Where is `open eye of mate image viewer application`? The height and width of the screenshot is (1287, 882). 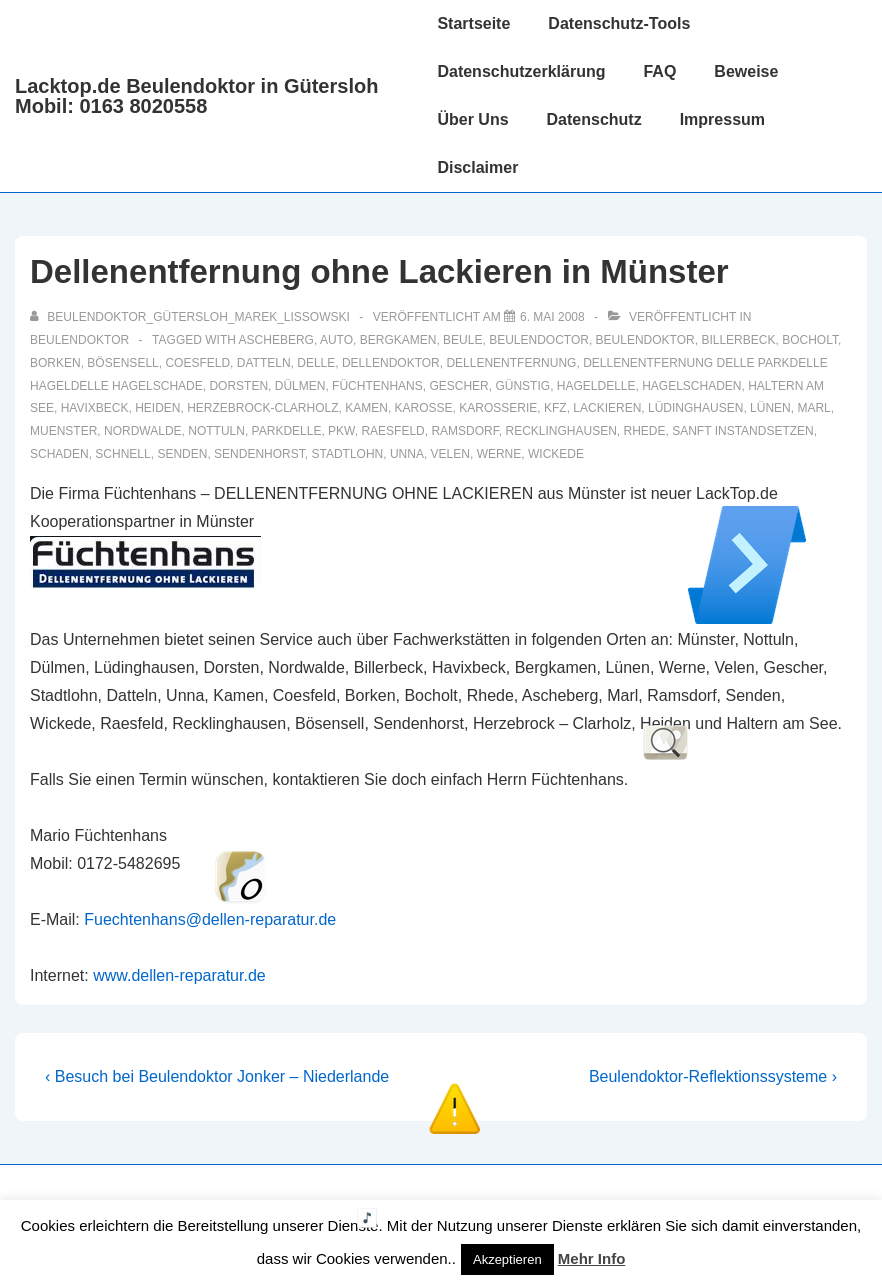
open eye of mate image viewer application is located at coordinates (665, 742).